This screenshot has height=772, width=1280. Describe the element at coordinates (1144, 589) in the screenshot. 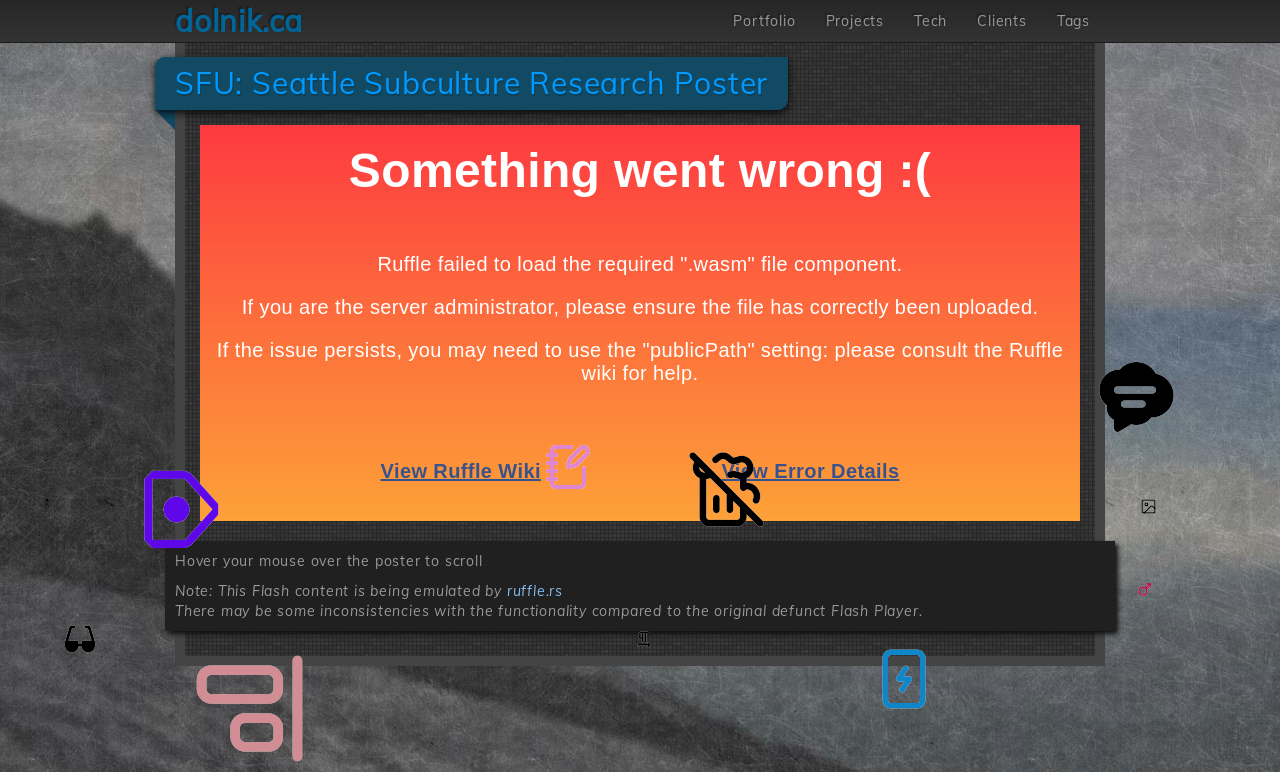

I see `indicates male gender selection` at that location.